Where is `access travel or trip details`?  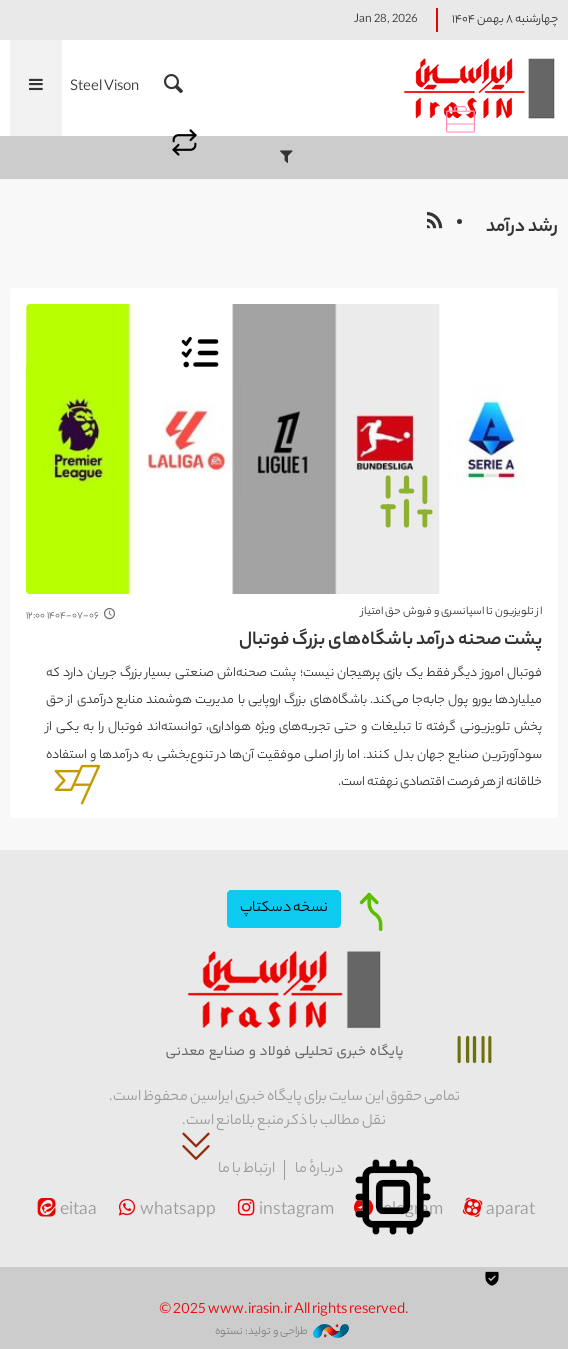 access travel or trip details is located at coordinates (460, 120).